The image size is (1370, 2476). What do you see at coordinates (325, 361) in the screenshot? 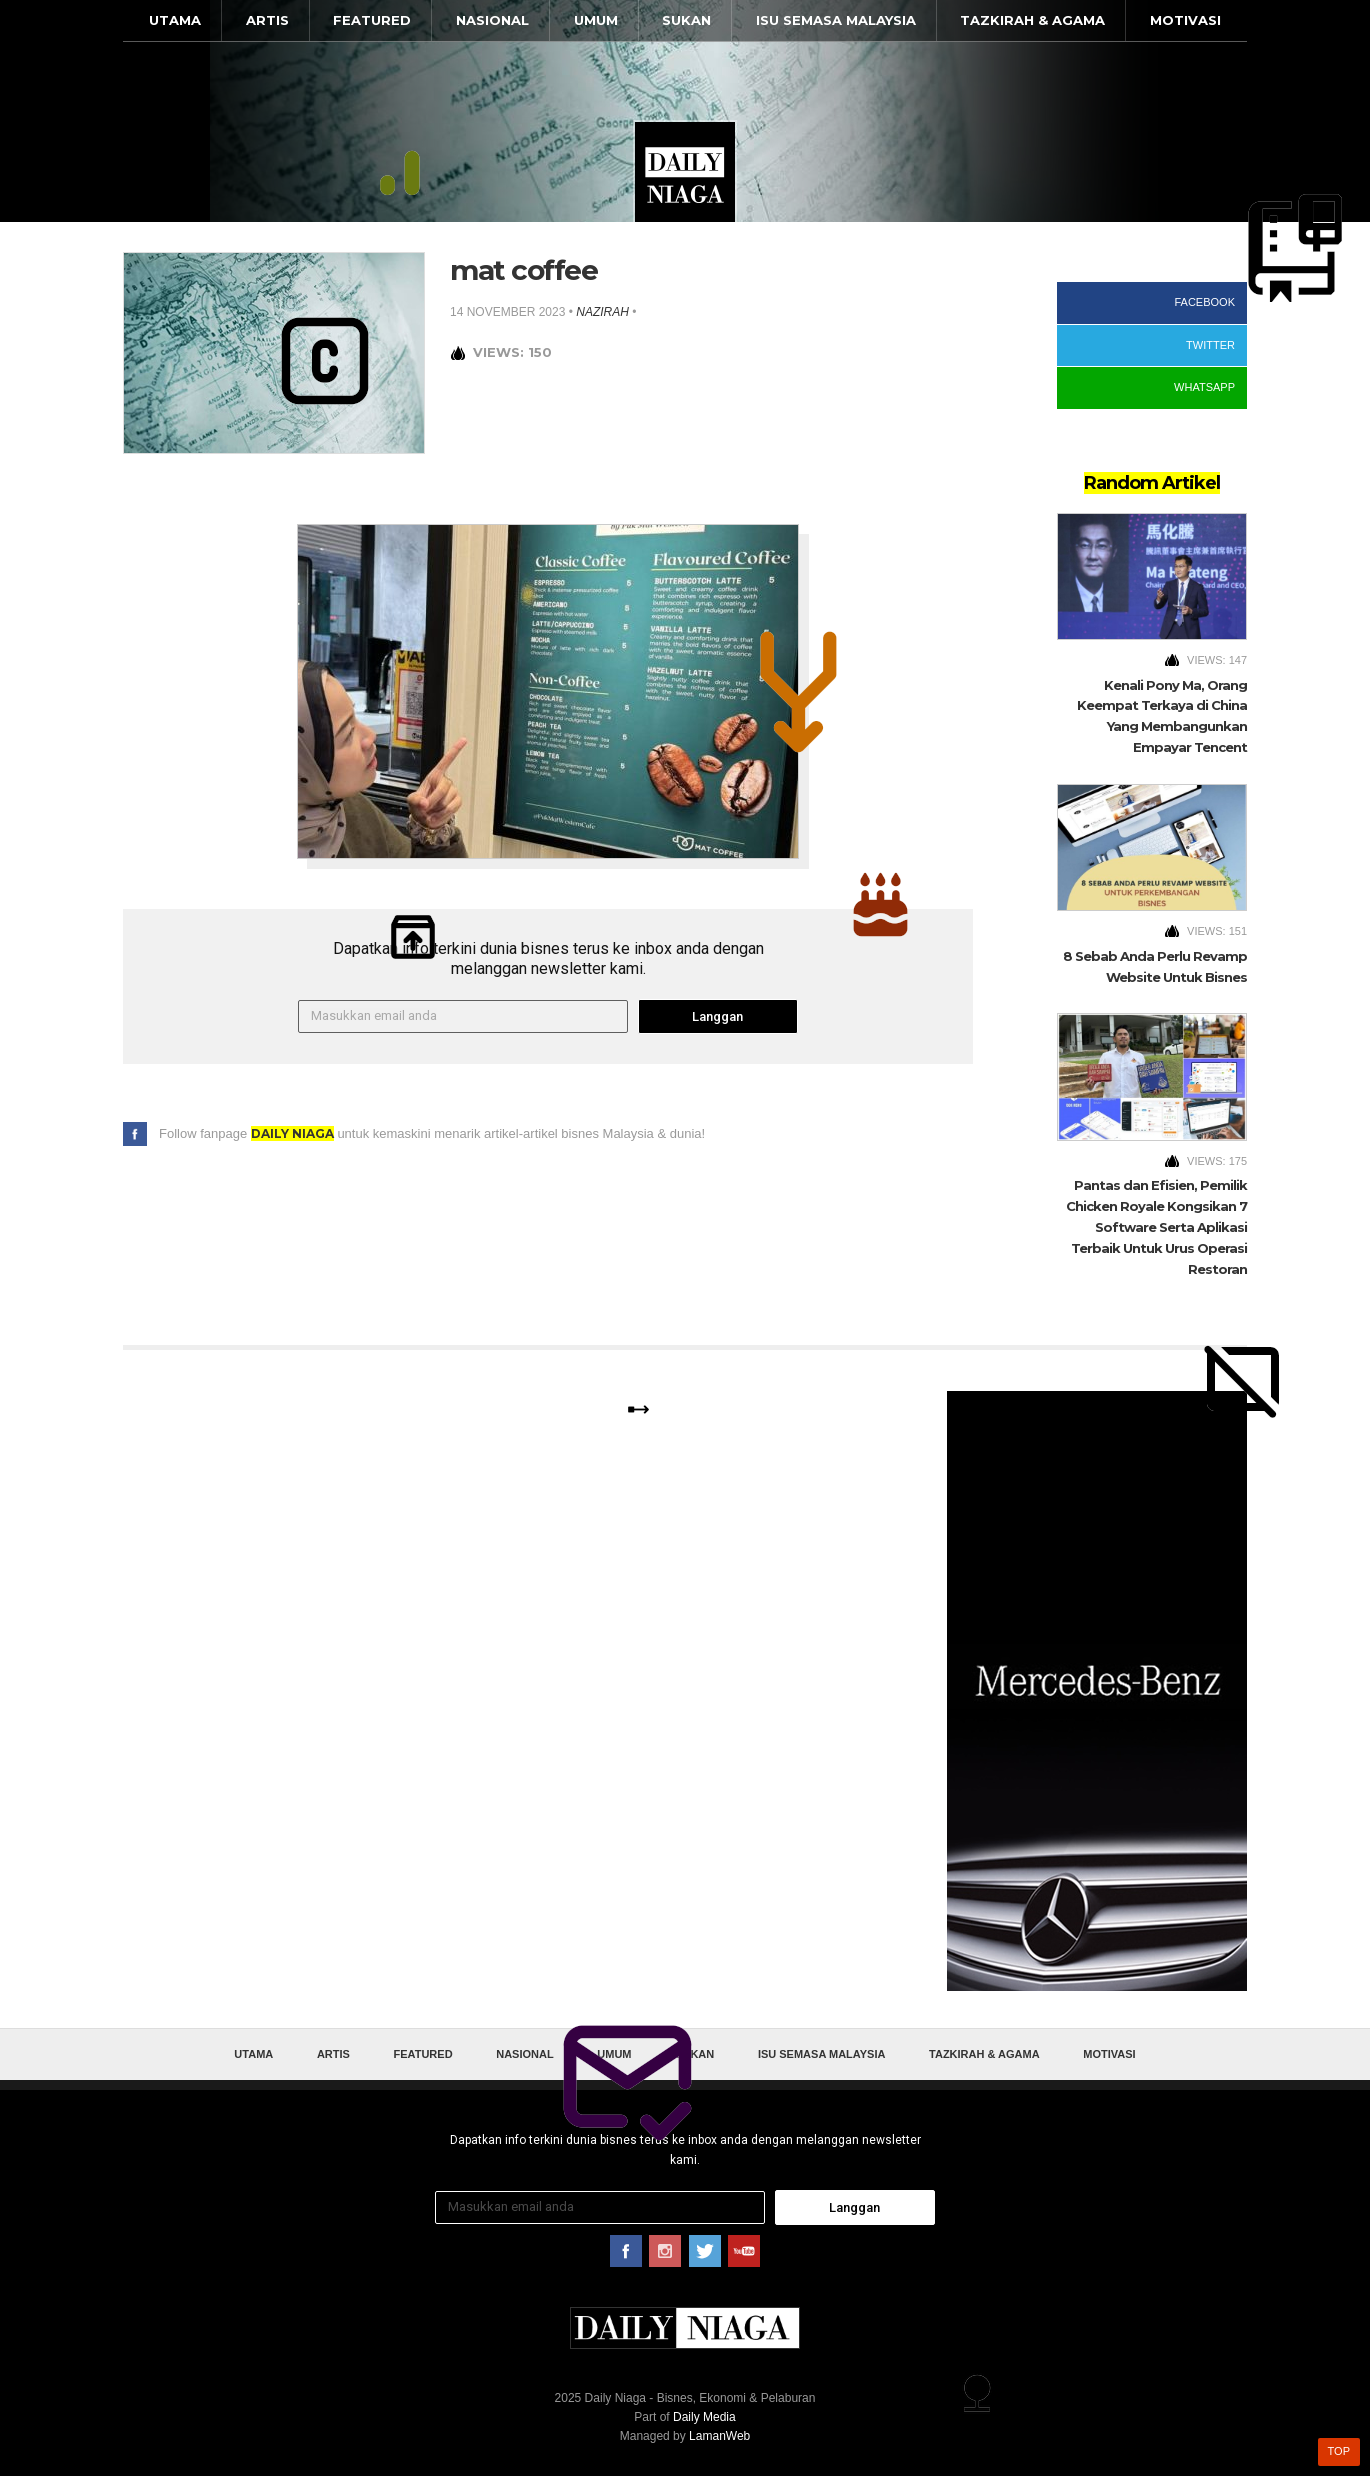
I see `carbon design system logo` at bounding box center [325, 361].